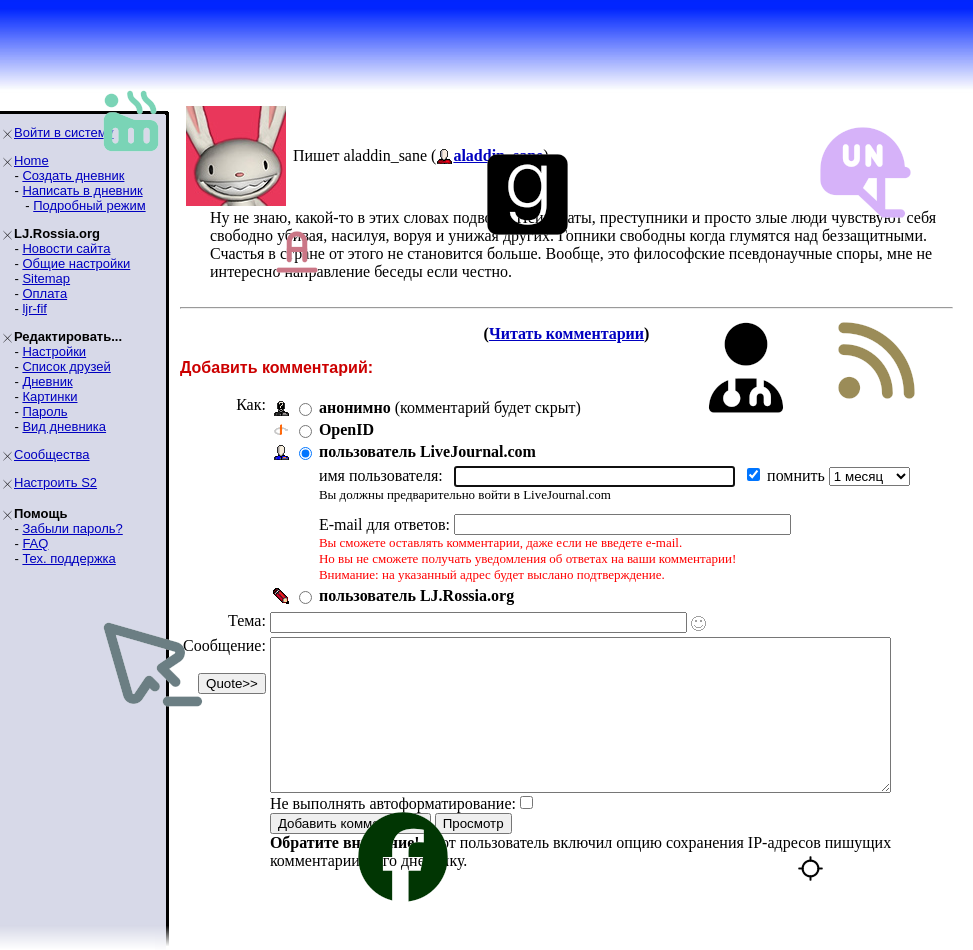 This screenshot has width=973, height=950. Describe the element at coordinates (403, 857) in the screenshot. I see `open Facebook app` at that location.